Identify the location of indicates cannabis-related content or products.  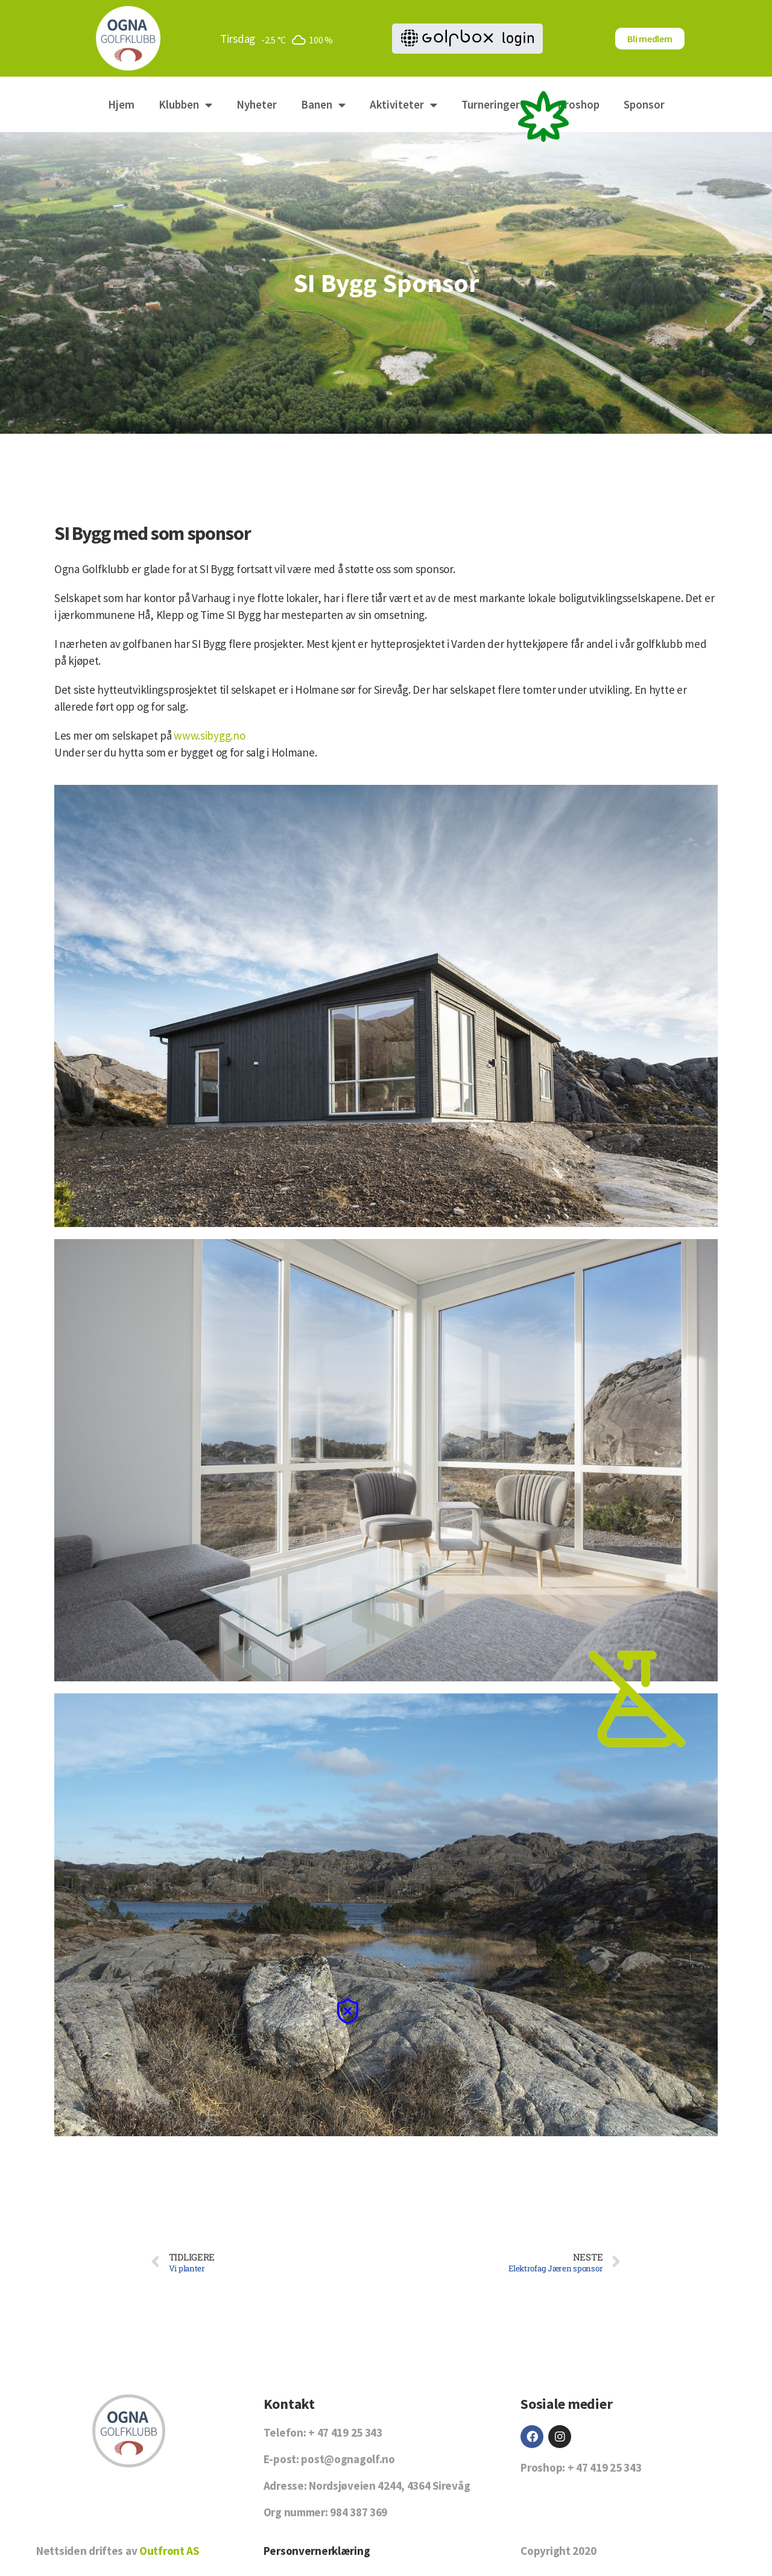
(543, 116).